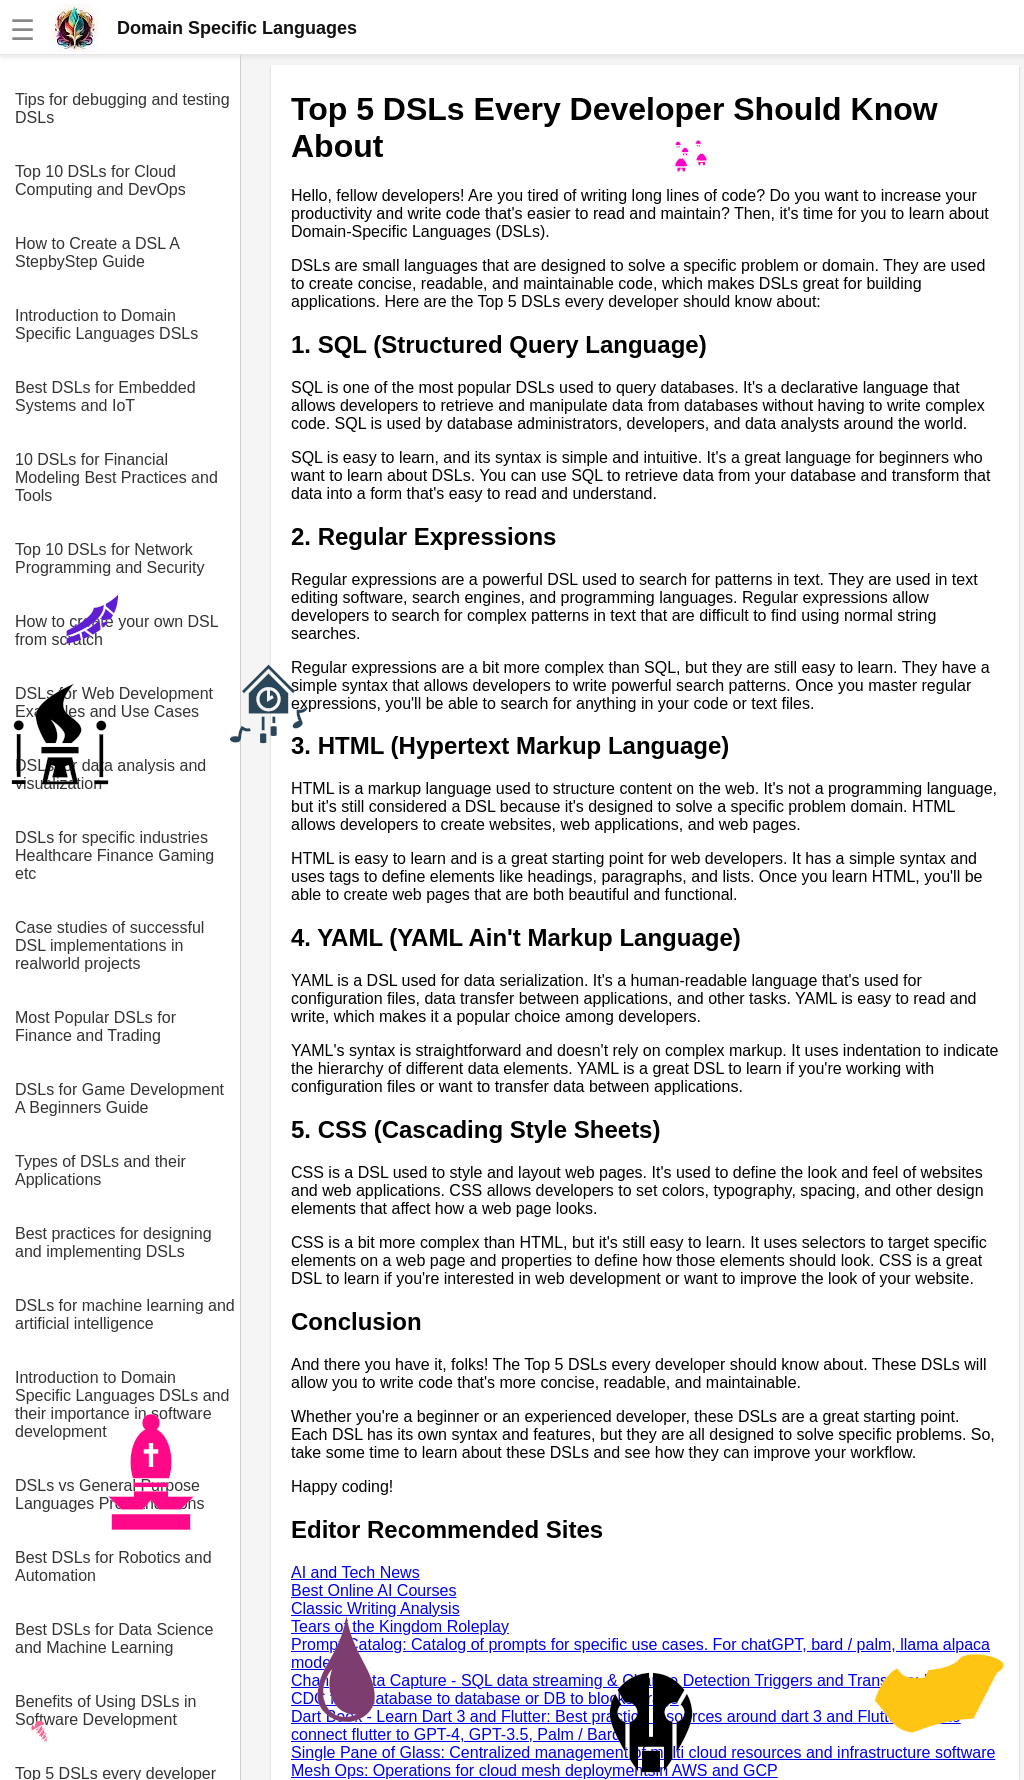 The image size is (1024, 1780). I want to click on select the bishop piece in a chess game, so click(151, 1472).